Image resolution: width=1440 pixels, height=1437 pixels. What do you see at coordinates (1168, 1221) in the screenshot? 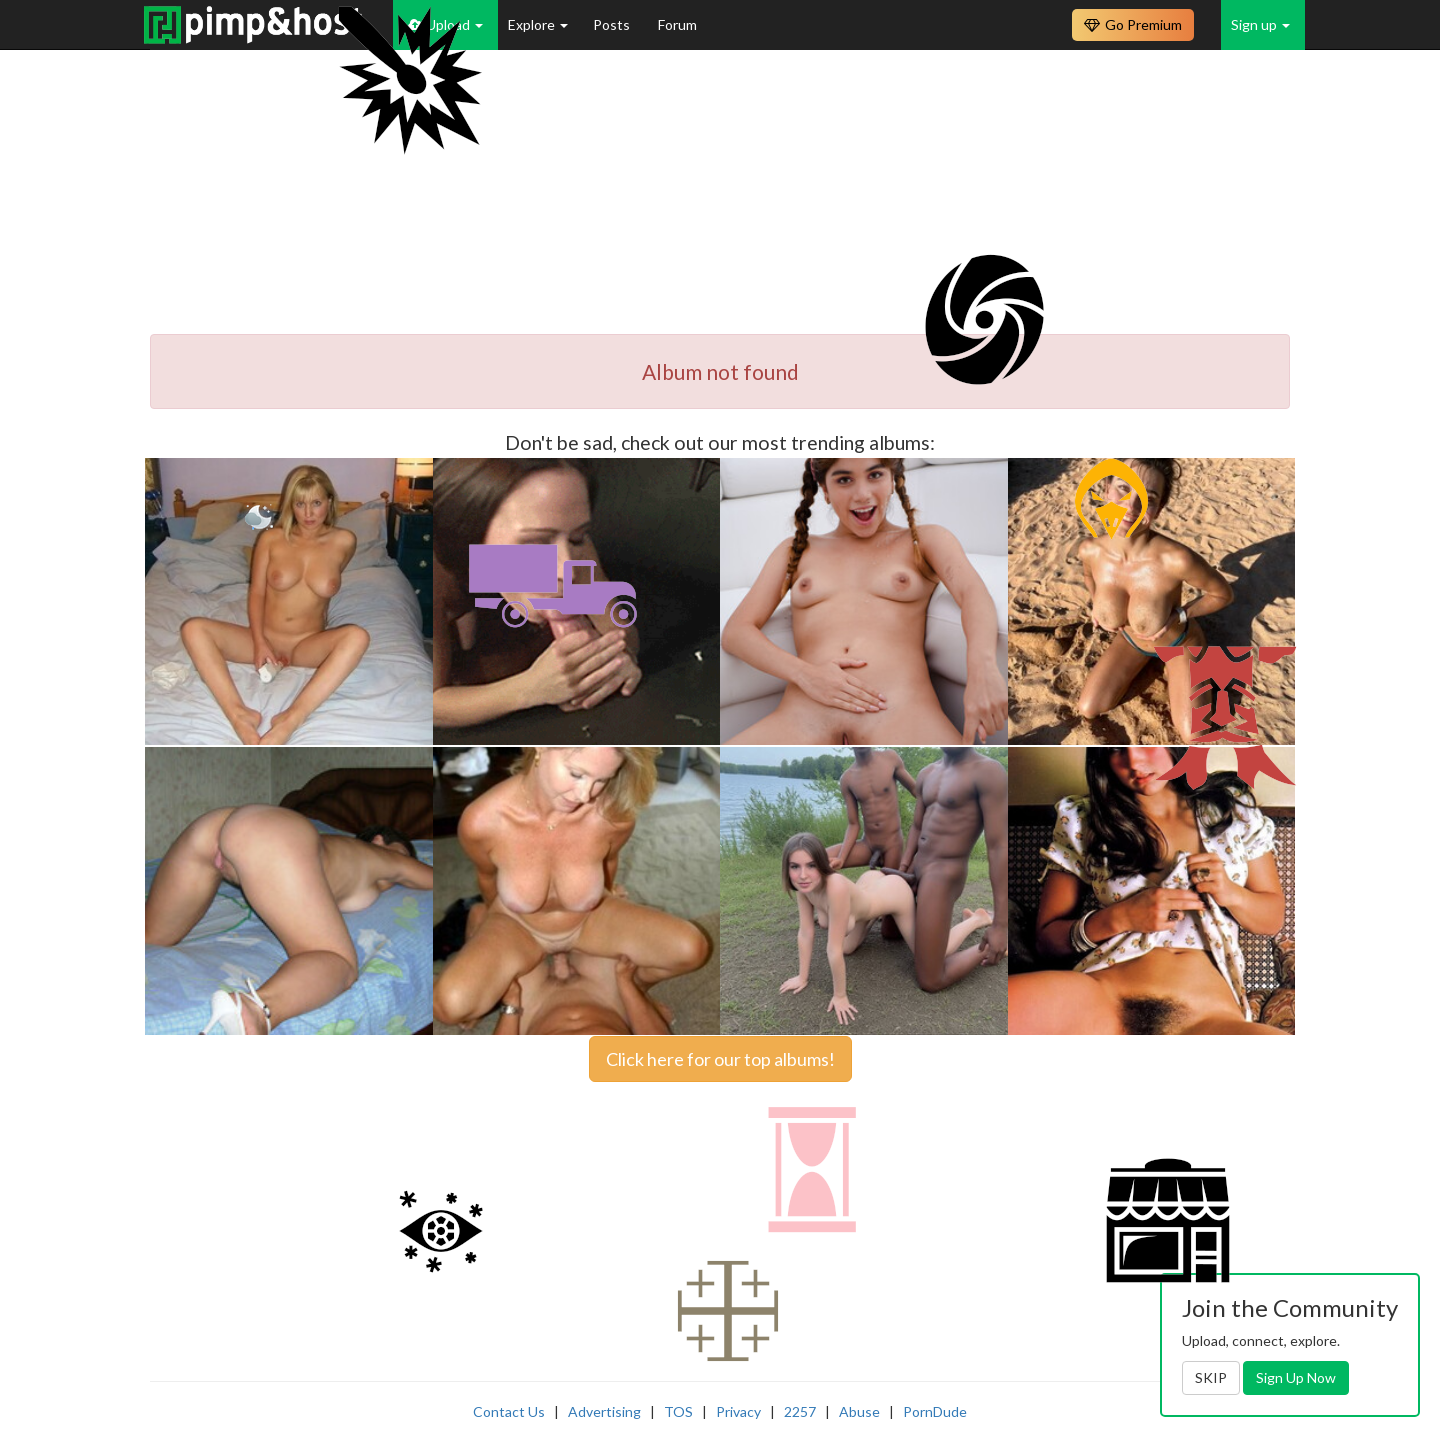
I see `open the in-game shop or store` at bounding box center [1168, 1221].